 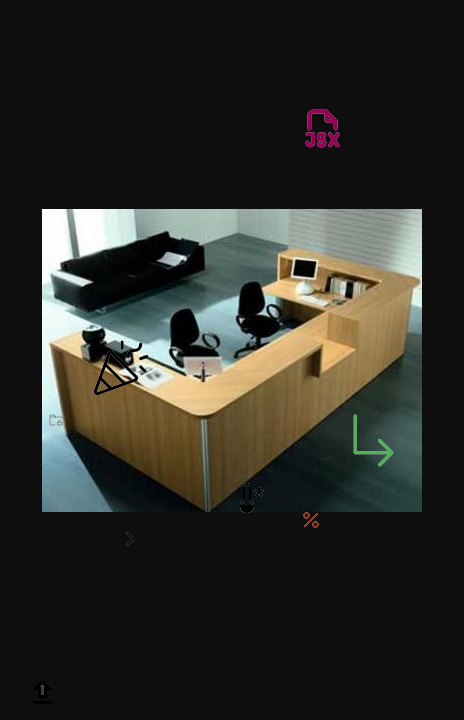 What do you see at coordinates (56, 420) in the screenshot?
I see `access a password-protected folder` at bounding box center [56, 420].